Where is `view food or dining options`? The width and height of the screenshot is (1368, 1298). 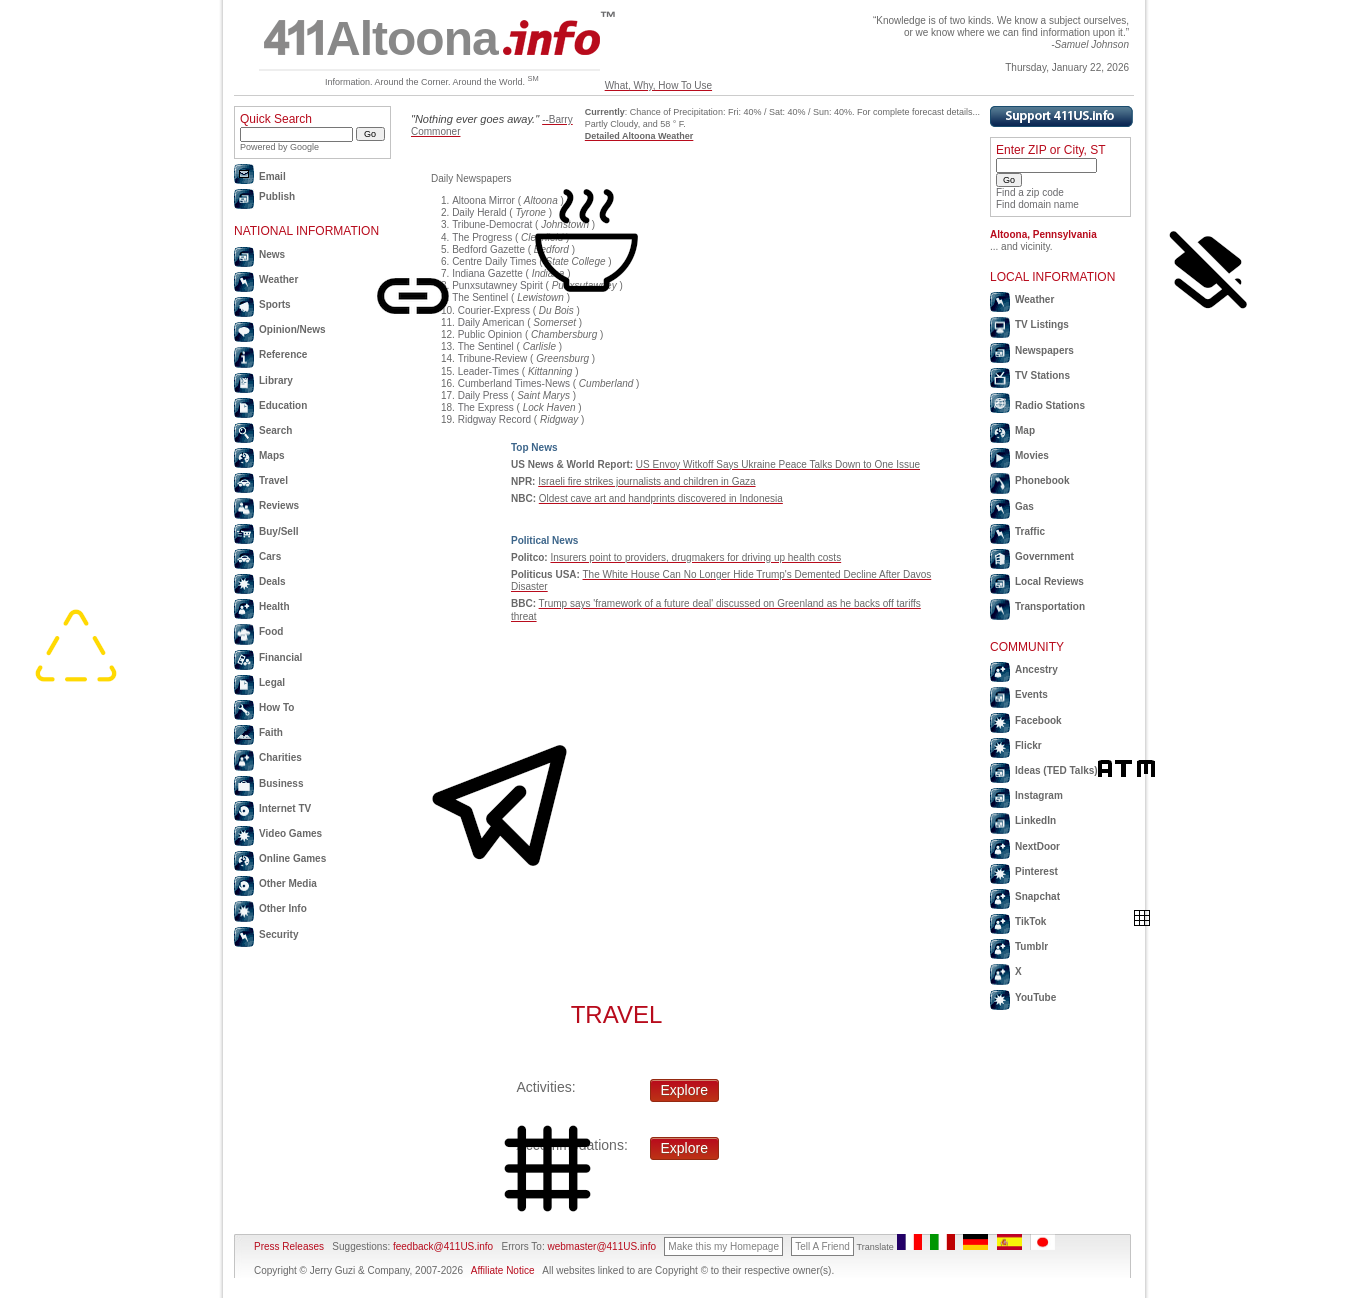 view food or dining options is located at coordinates (586, 240).